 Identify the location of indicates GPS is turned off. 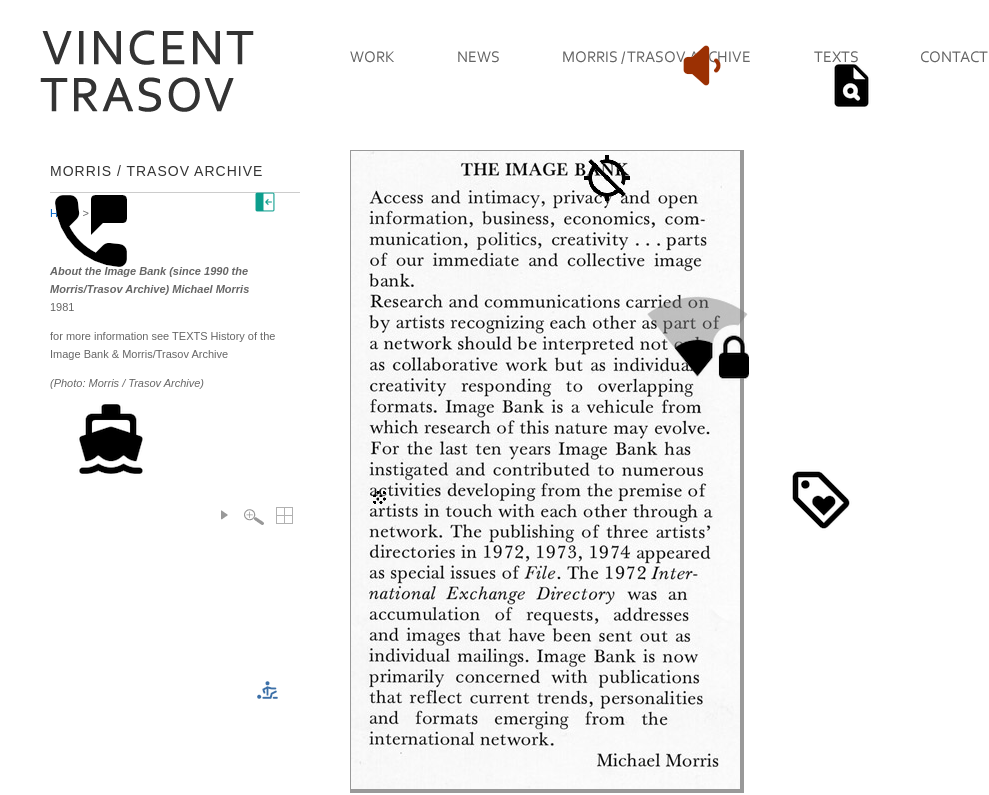
(607, 178).